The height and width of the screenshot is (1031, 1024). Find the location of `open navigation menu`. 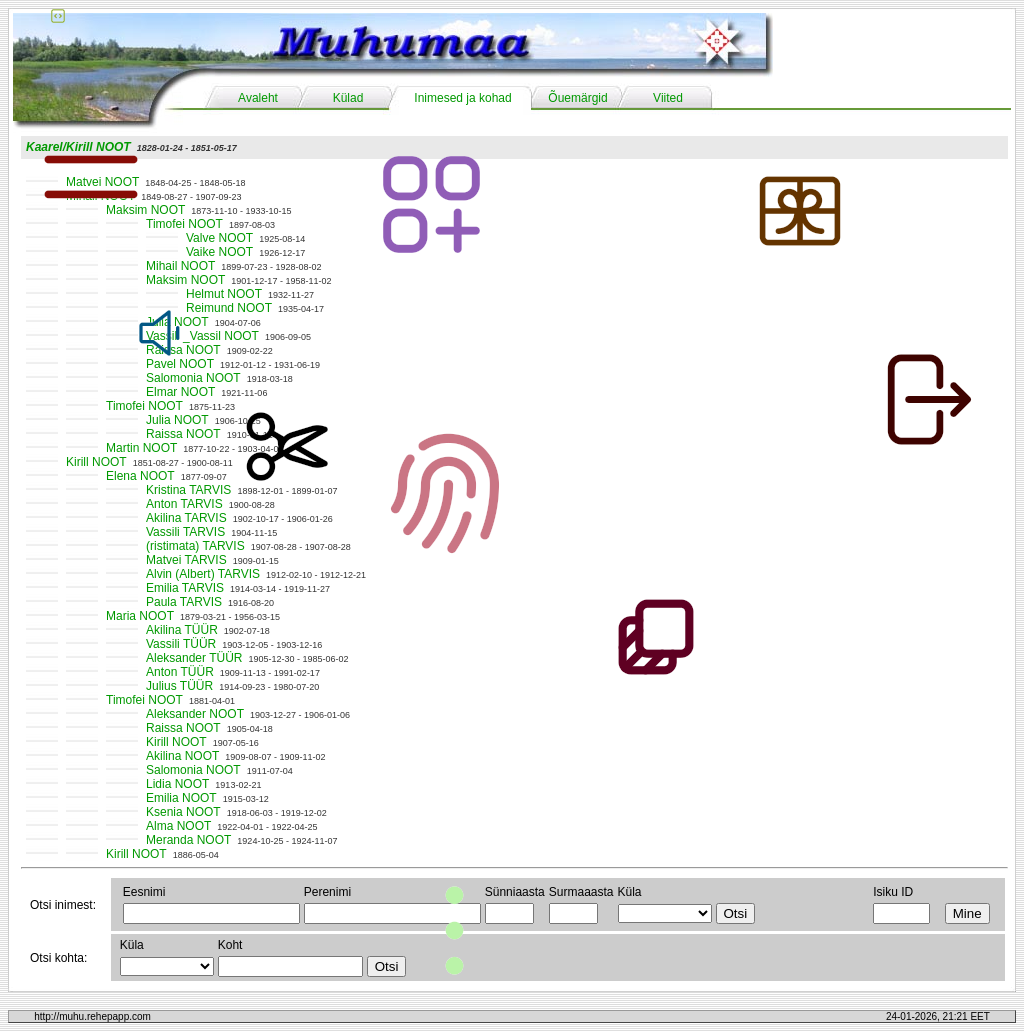

open navigation menu is located at coordinates (91, 175).